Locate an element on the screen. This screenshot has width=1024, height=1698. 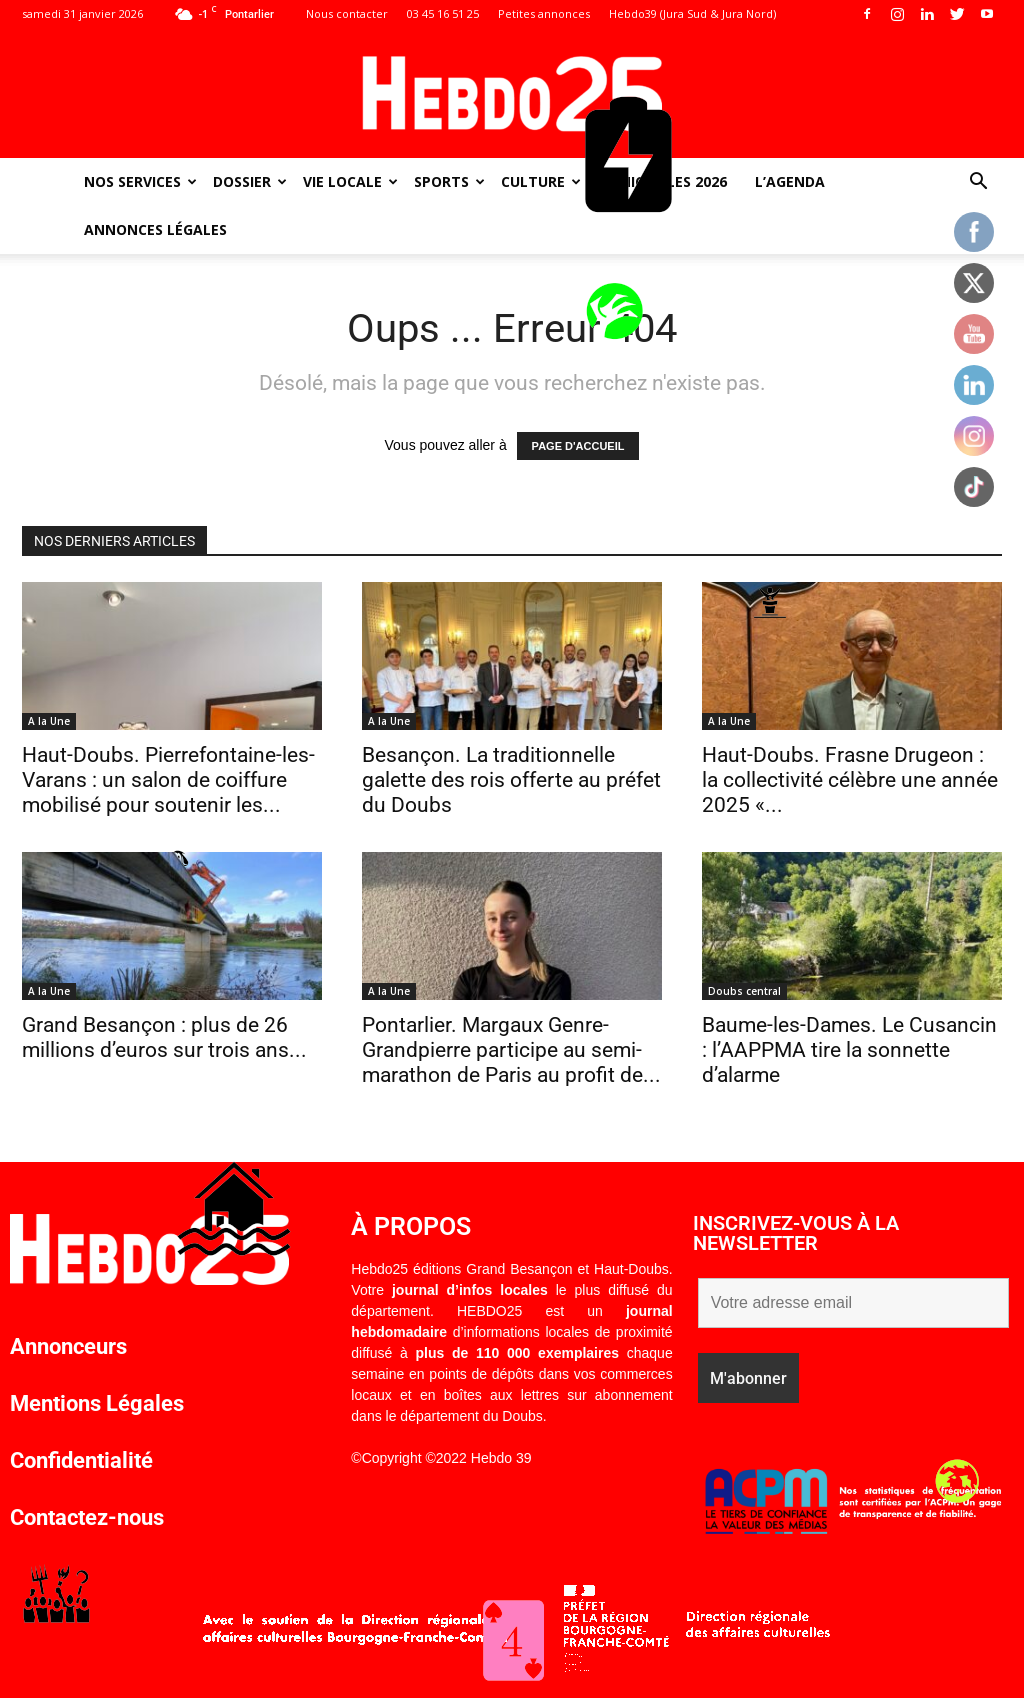
four of spades playing card is located at coordinates (513, 1640).